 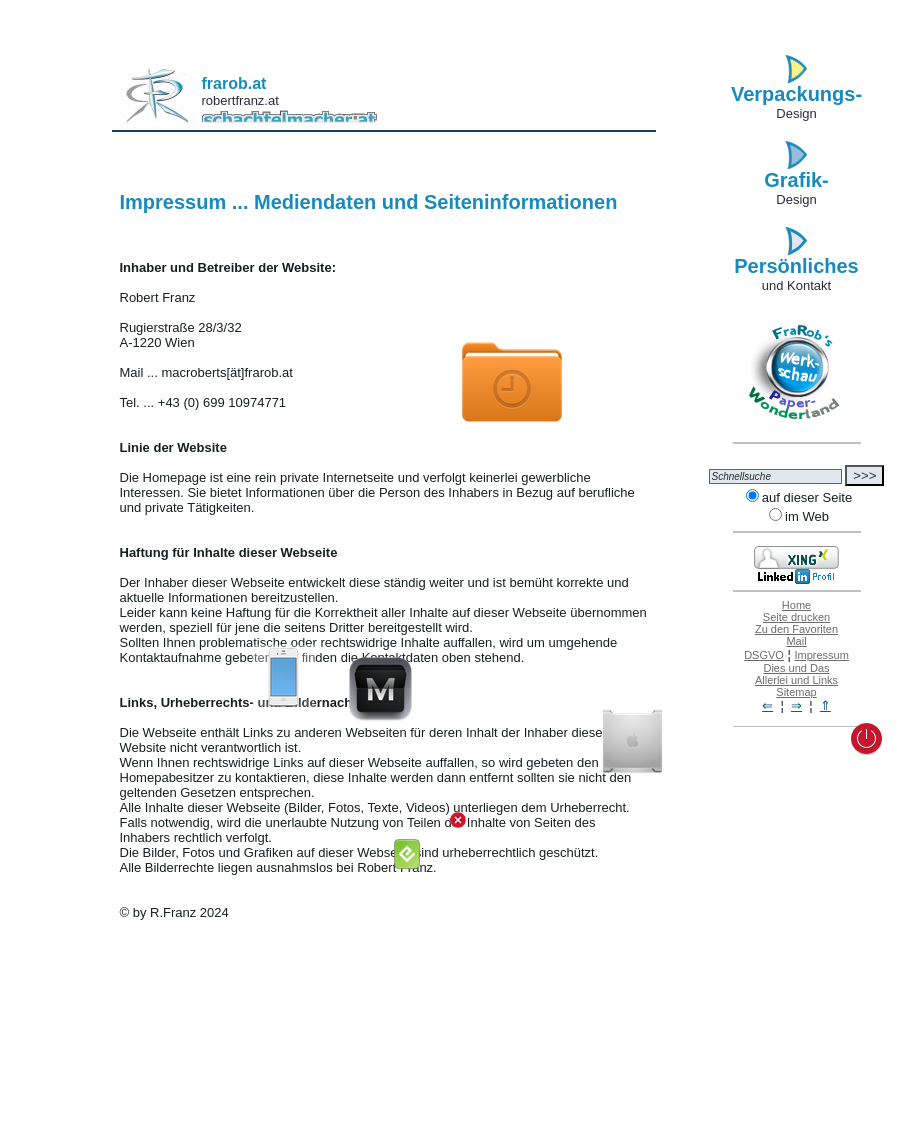 What do you see at coordinates (867, 739) in the screenshot?
I see `shut down the system` at bounding box center [867, 739].